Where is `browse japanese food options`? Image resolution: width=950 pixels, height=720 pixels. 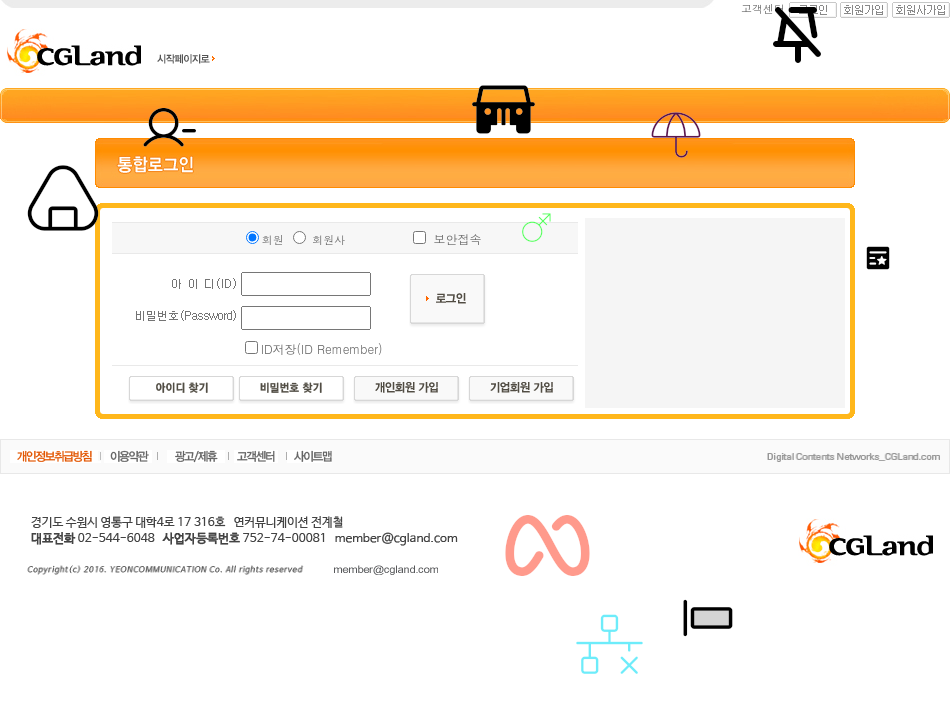
browse japanese food options is located at coordinates (63, 198).